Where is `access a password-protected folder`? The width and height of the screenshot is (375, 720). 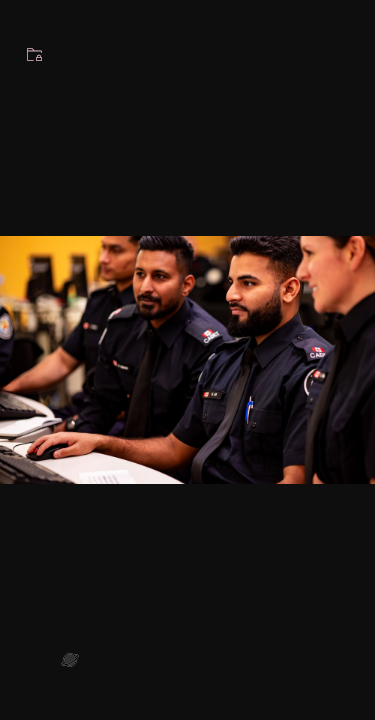 access a password-protected folder is located at coordinates (34, 54).